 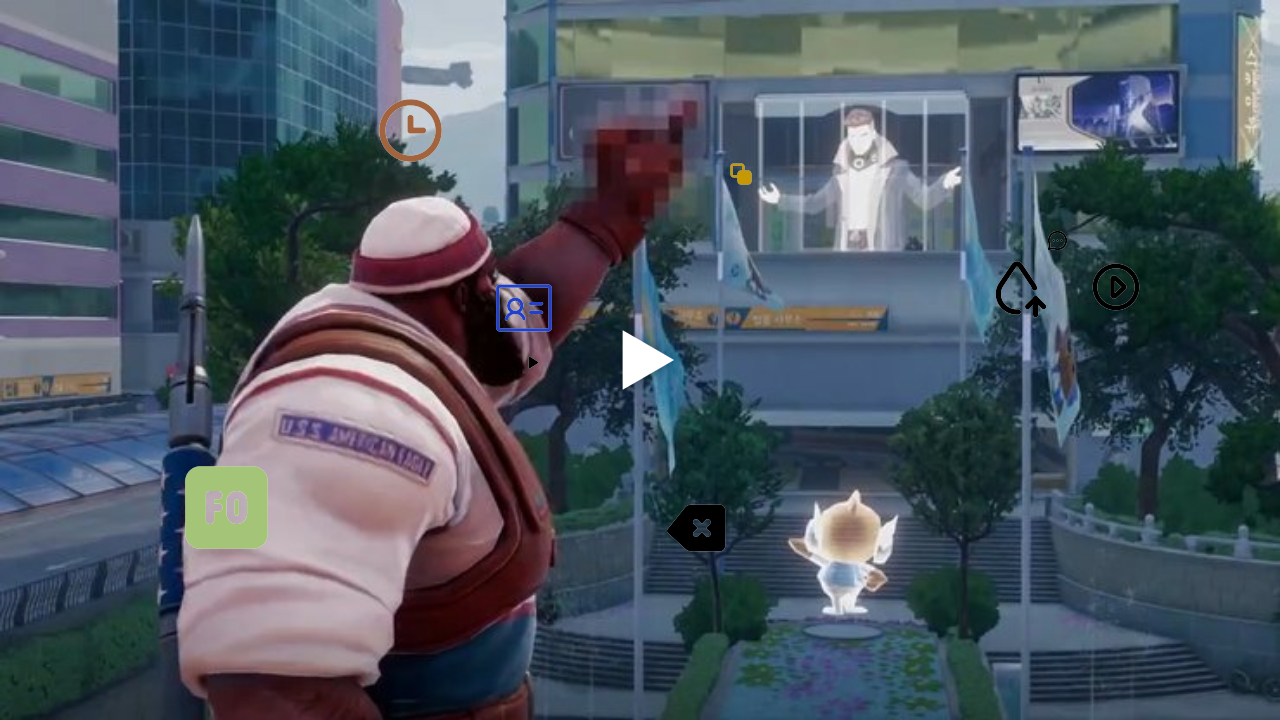 What do you see at coordinates (741, 174) in the screenshot?
I see `copy to clipboard` at bounding box center [741, 174].